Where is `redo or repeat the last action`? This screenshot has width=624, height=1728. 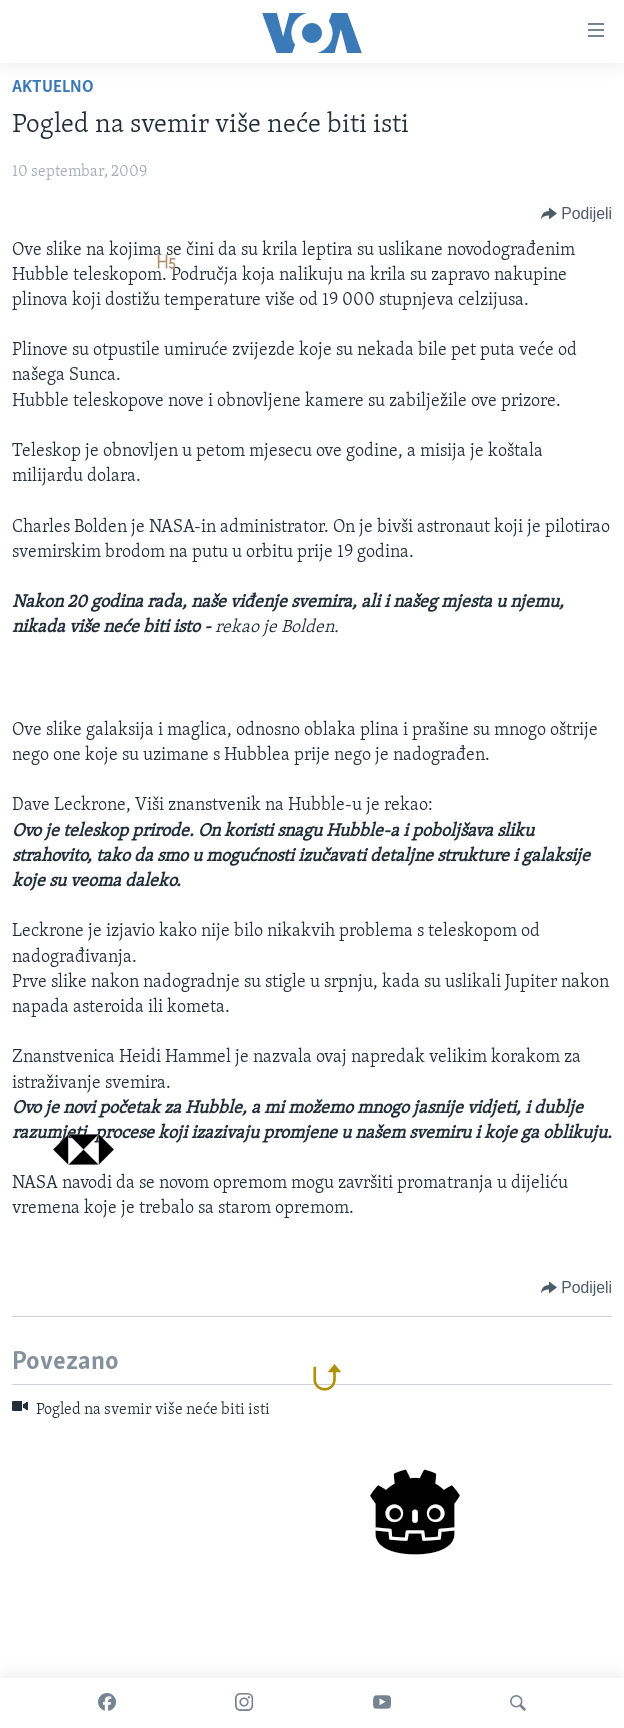
redo or repeat the last action is located at coordinates (326, 1378).